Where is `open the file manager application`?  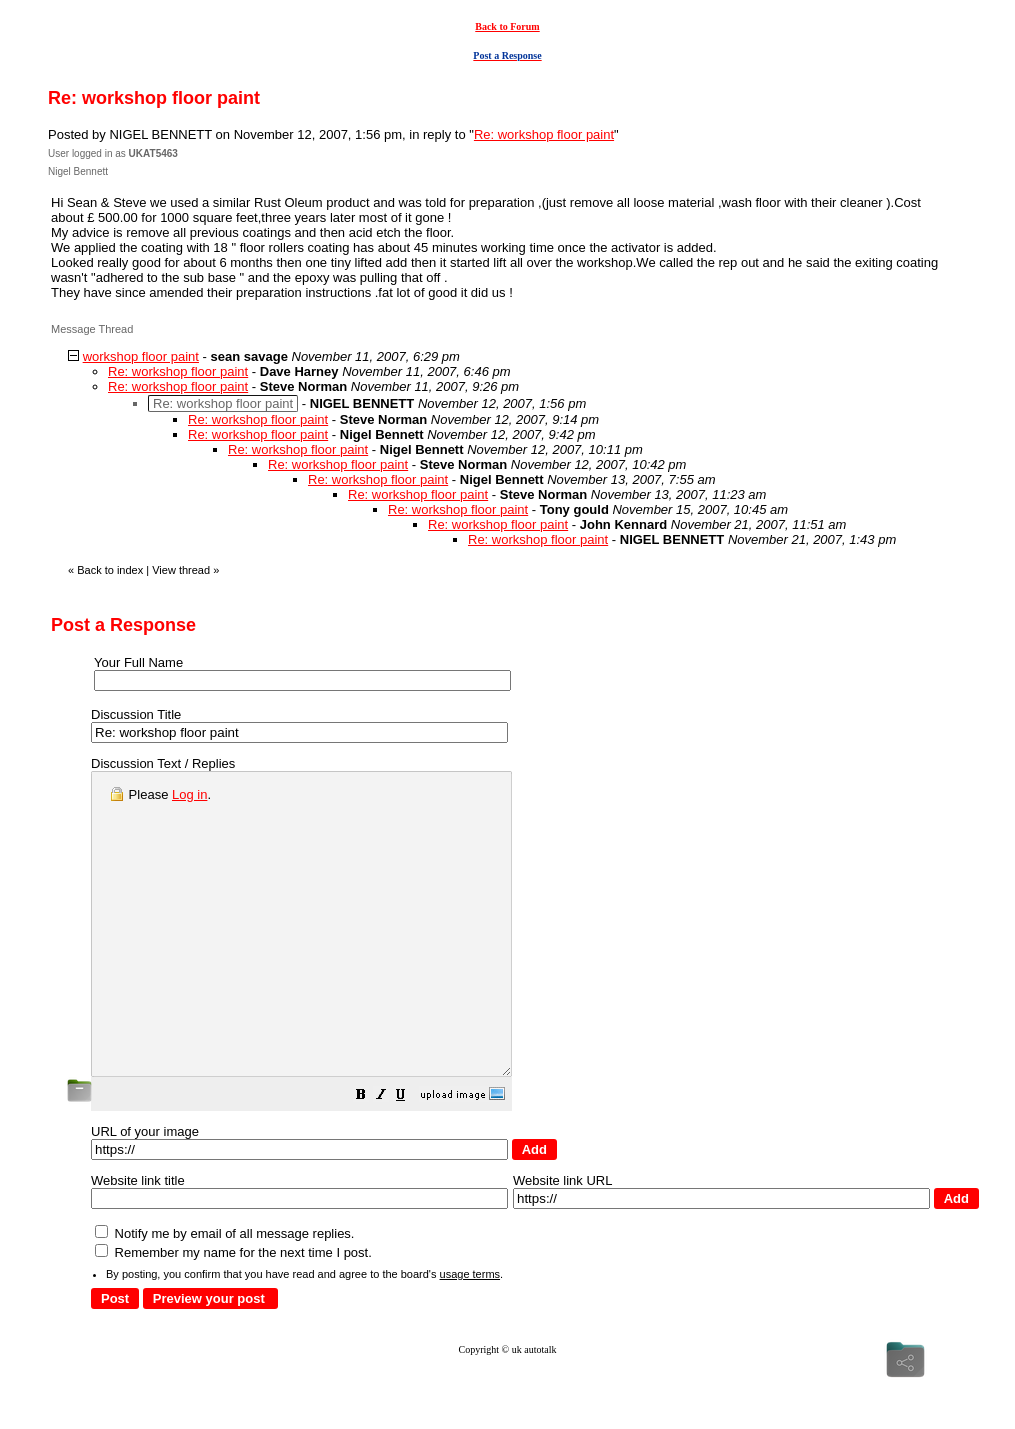
open the file manager application is located at coordinates (79, 1090).